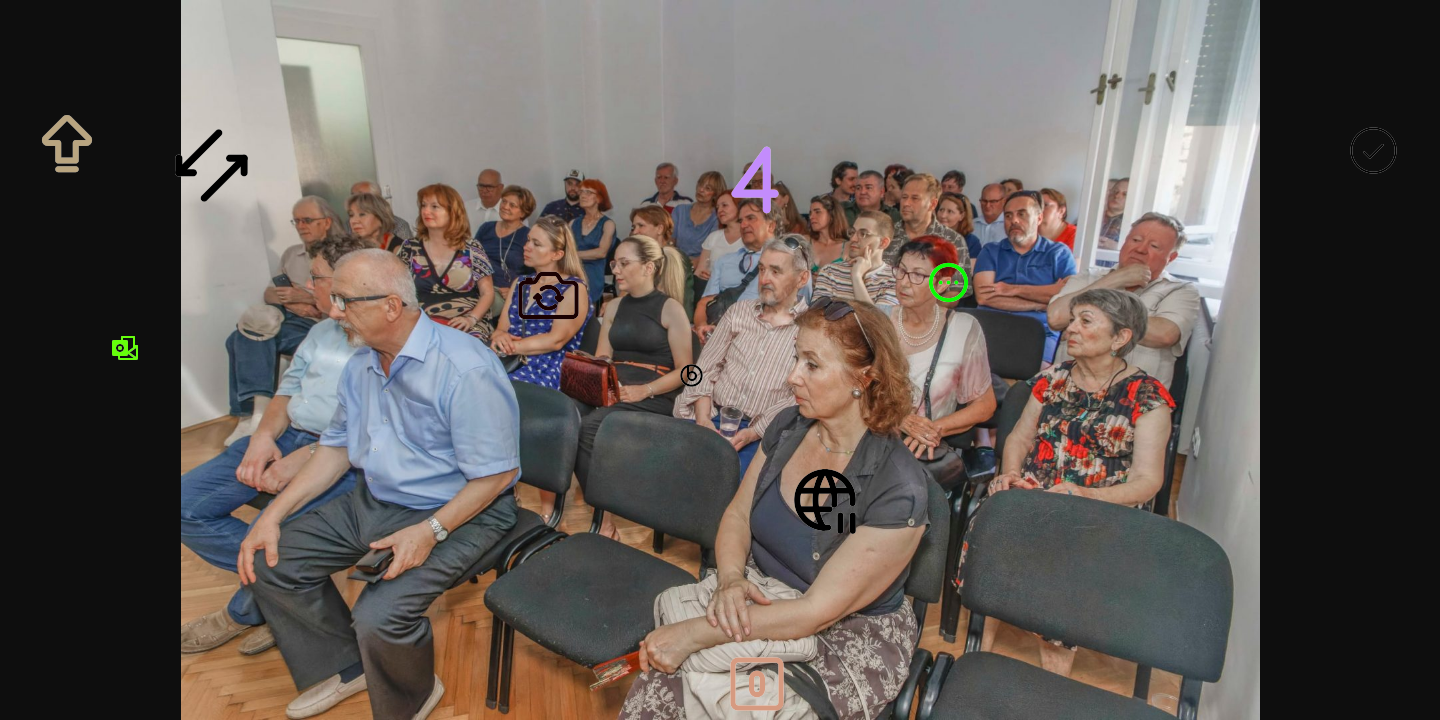  I want to click on pause global sync or updates, so click(825, 500).